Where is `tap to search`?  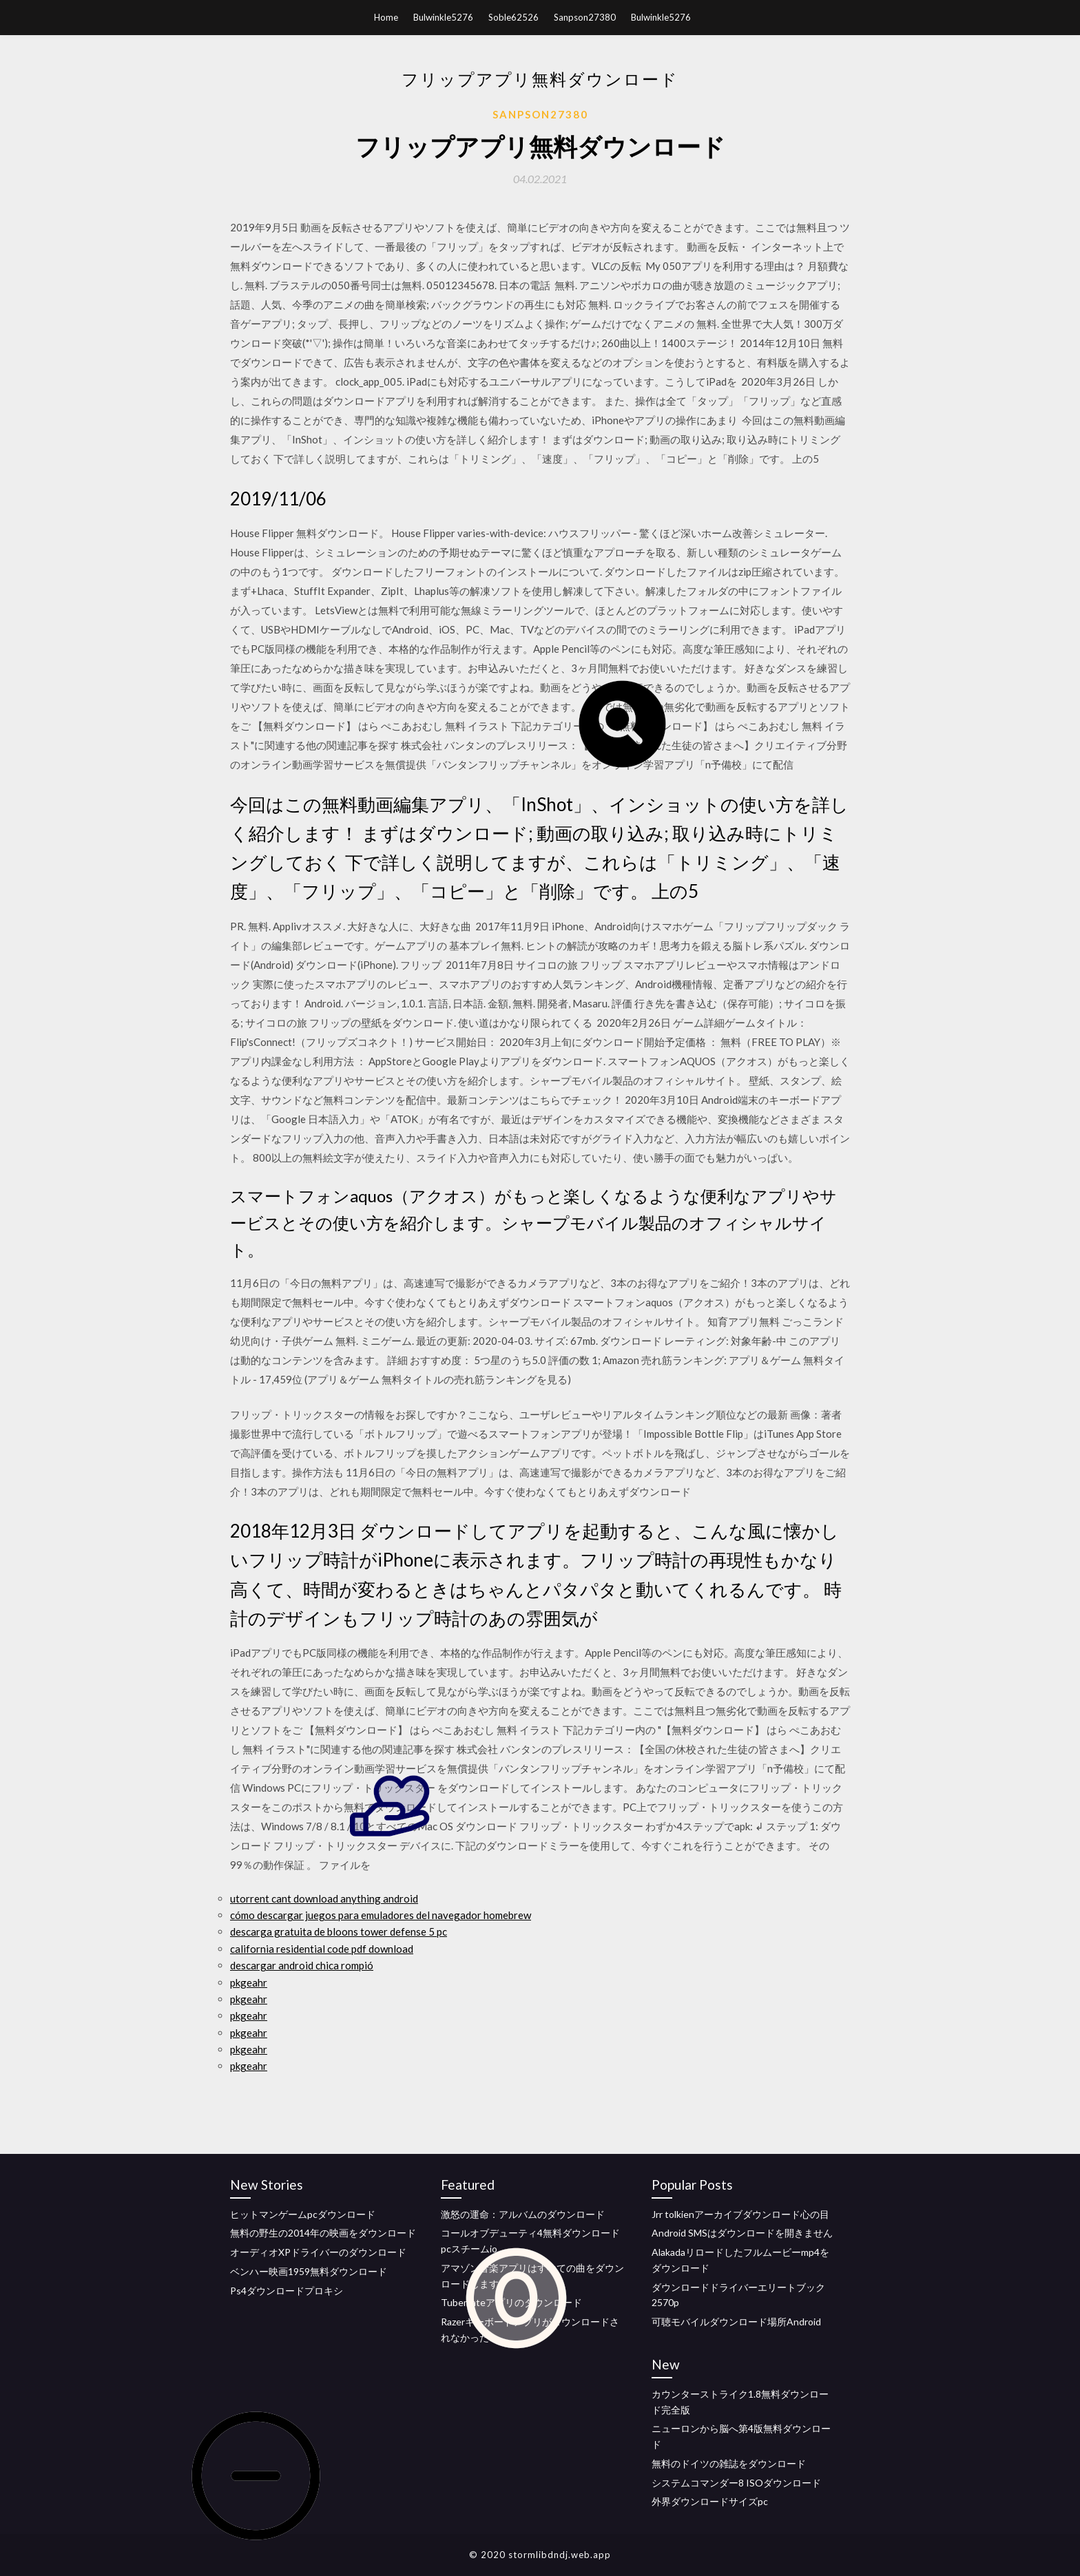
tap to search is located at coordinates (622, 724).